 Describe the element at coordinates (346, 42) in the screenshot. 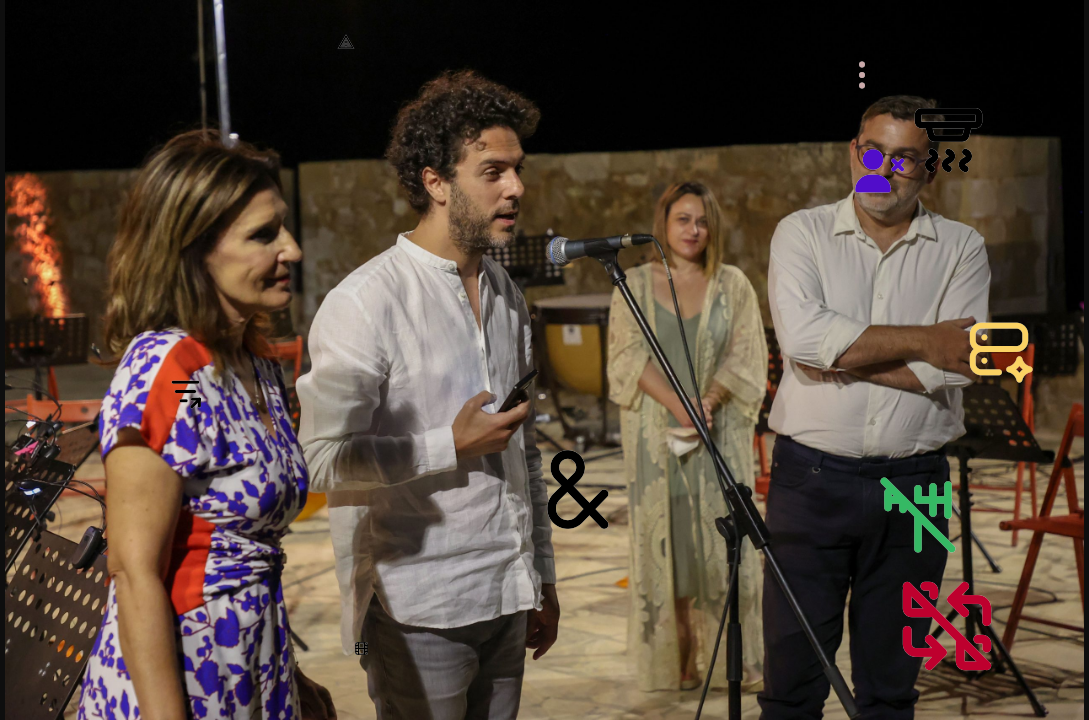

I see `indicates a warning or caution state` at that location.